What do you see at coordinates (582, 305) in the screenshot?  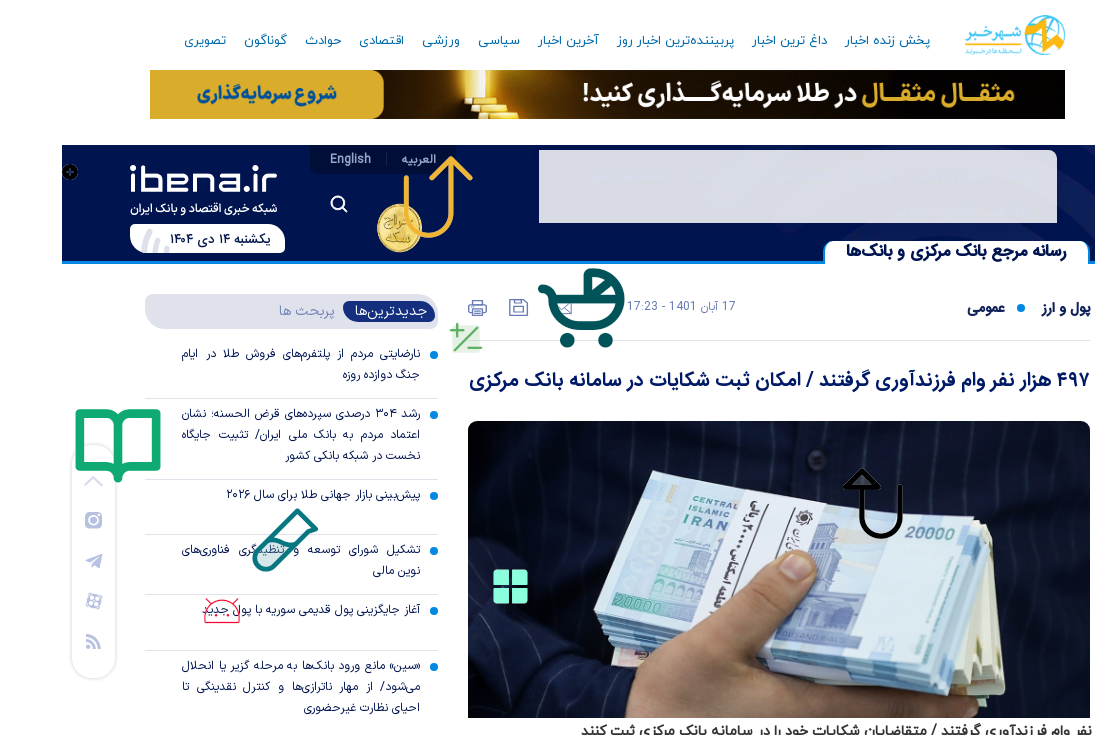 I see `access baby or parenting-related features` at bounding box center [582, 305].